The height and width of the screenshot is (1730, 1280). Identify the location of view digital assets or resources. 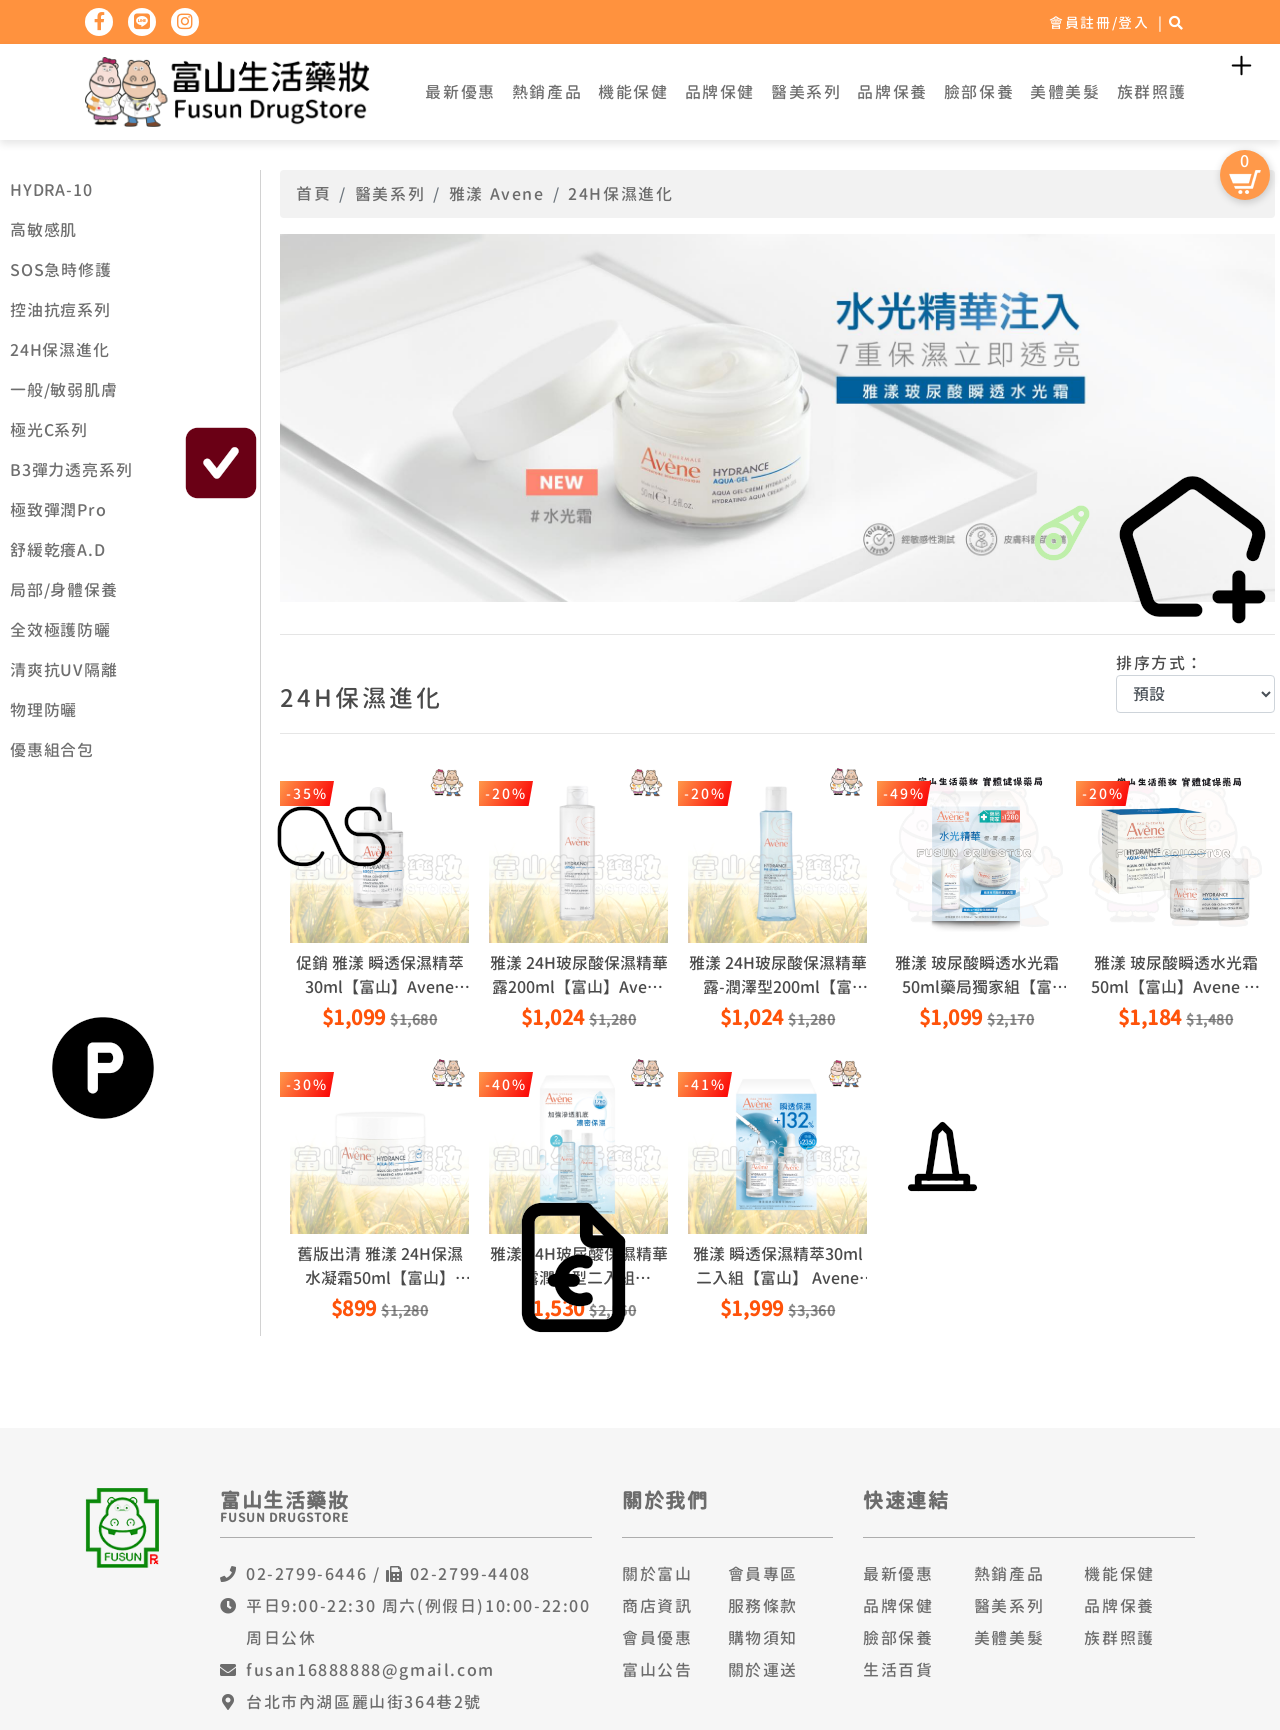
(1062, 533).